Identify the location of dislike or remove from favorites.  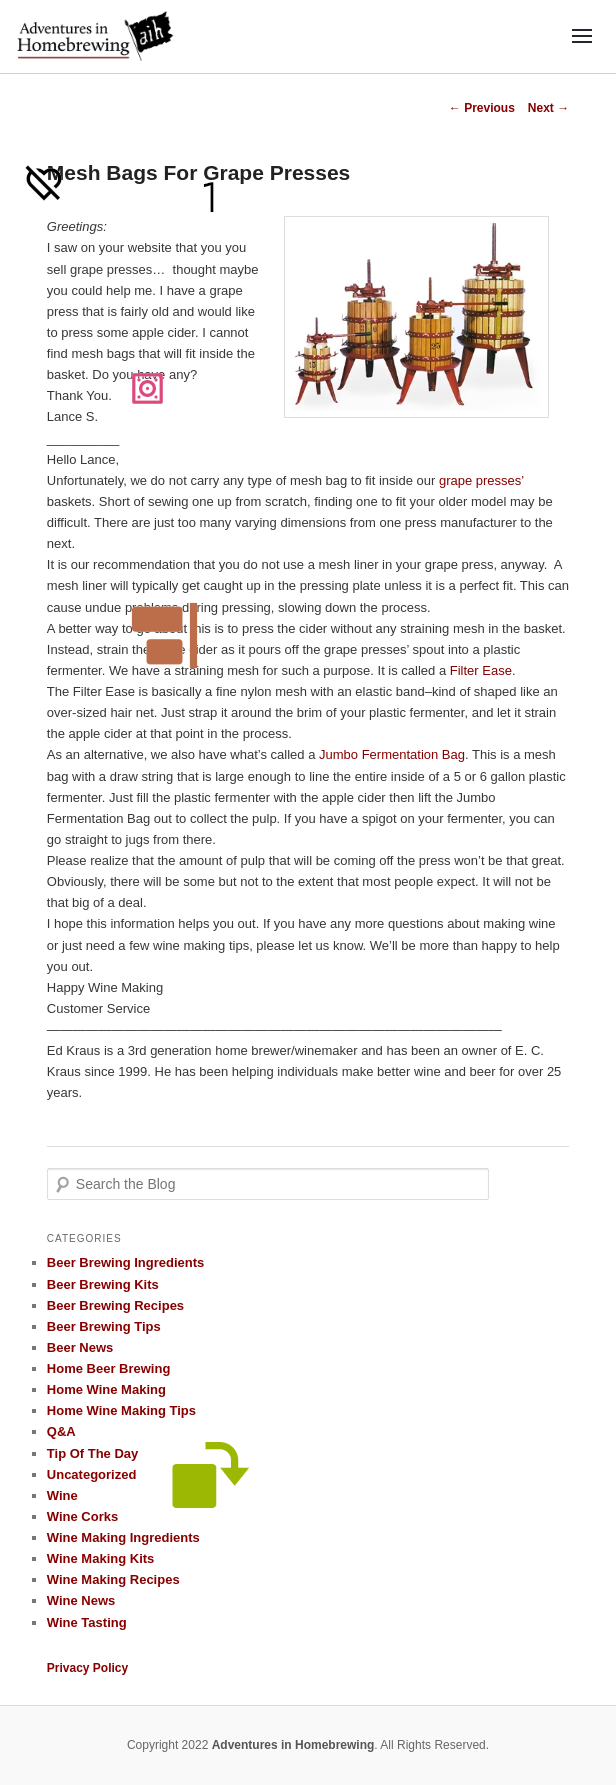
(44, 184).